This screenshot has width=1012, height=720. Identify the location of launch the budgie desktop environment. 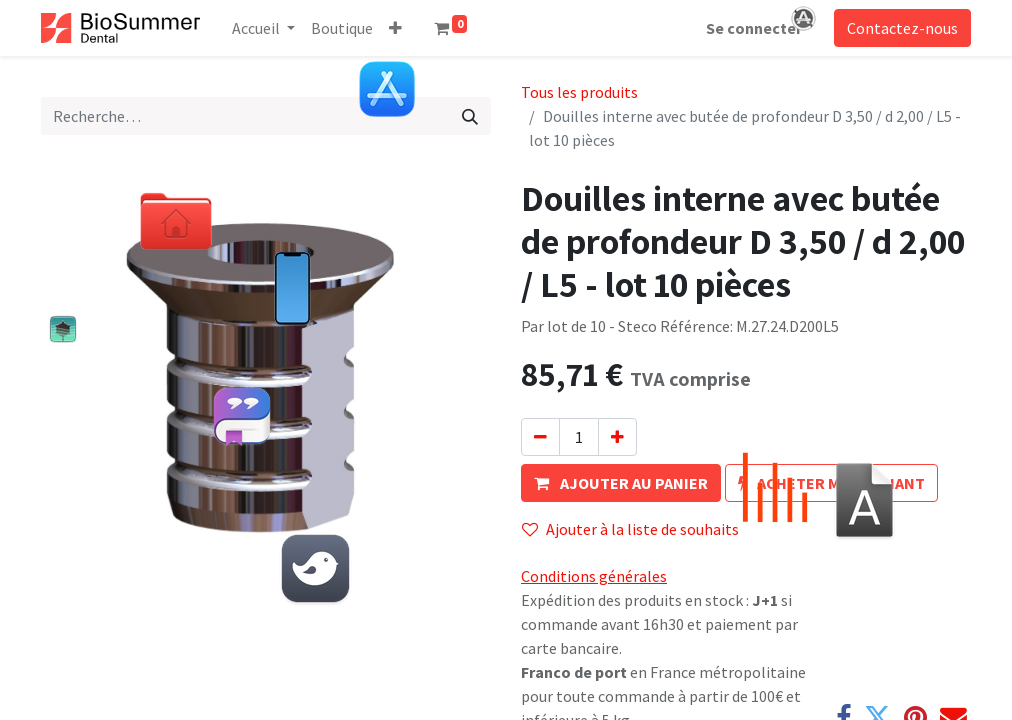
(315, 568).